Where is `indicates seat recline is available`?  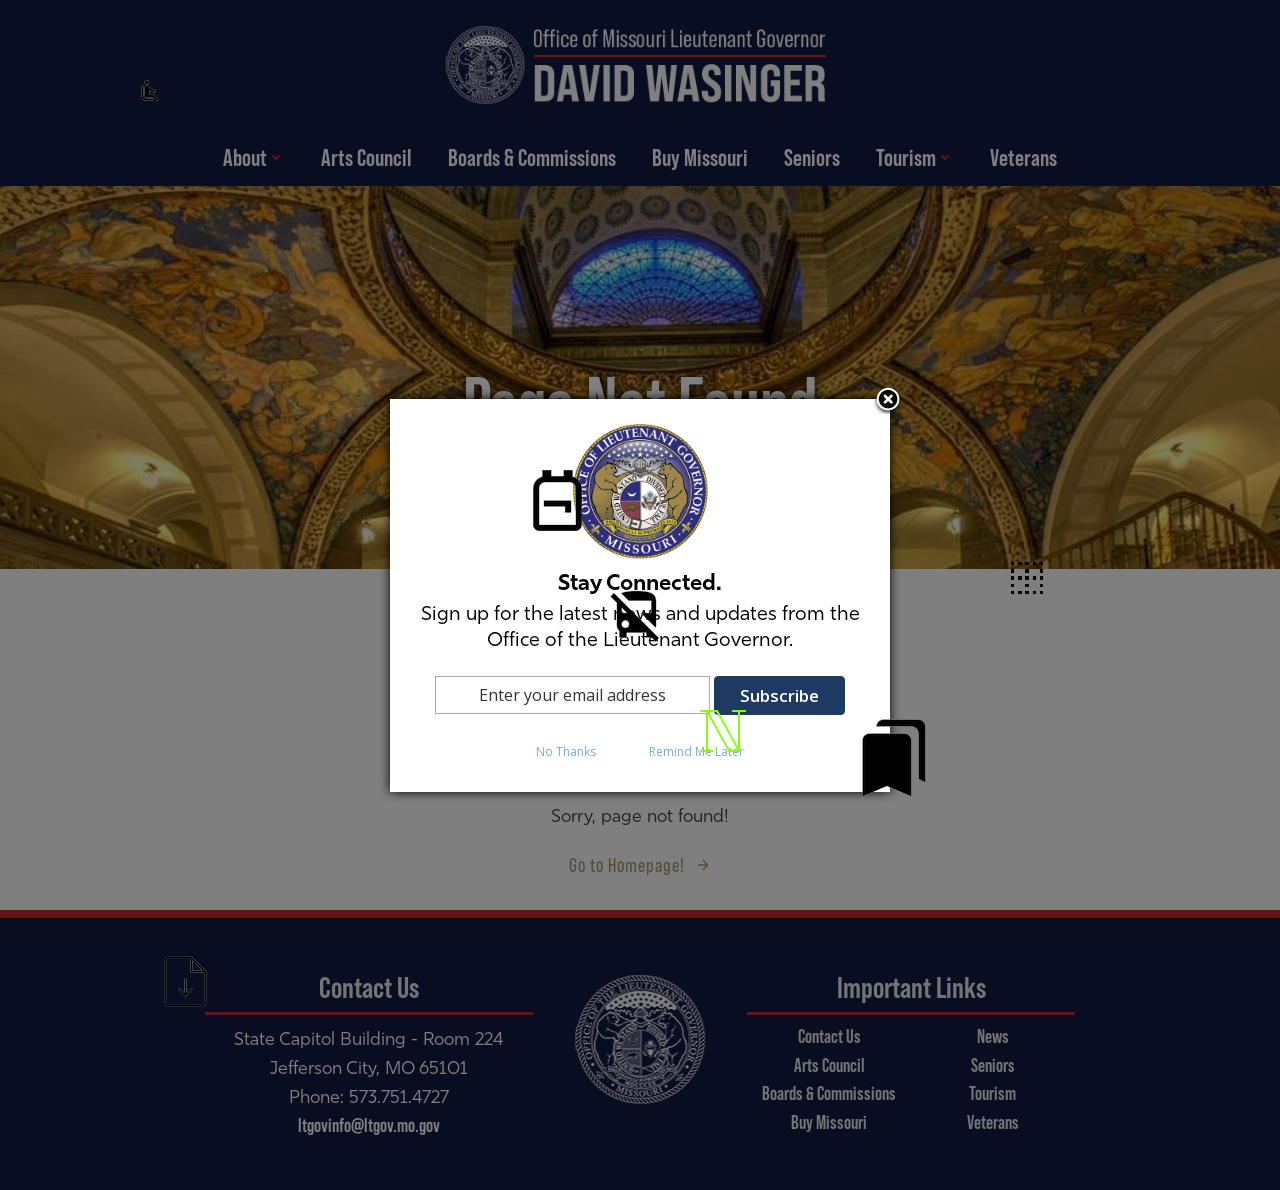
indicates seat recline is available is located at coordinates (150, 91).